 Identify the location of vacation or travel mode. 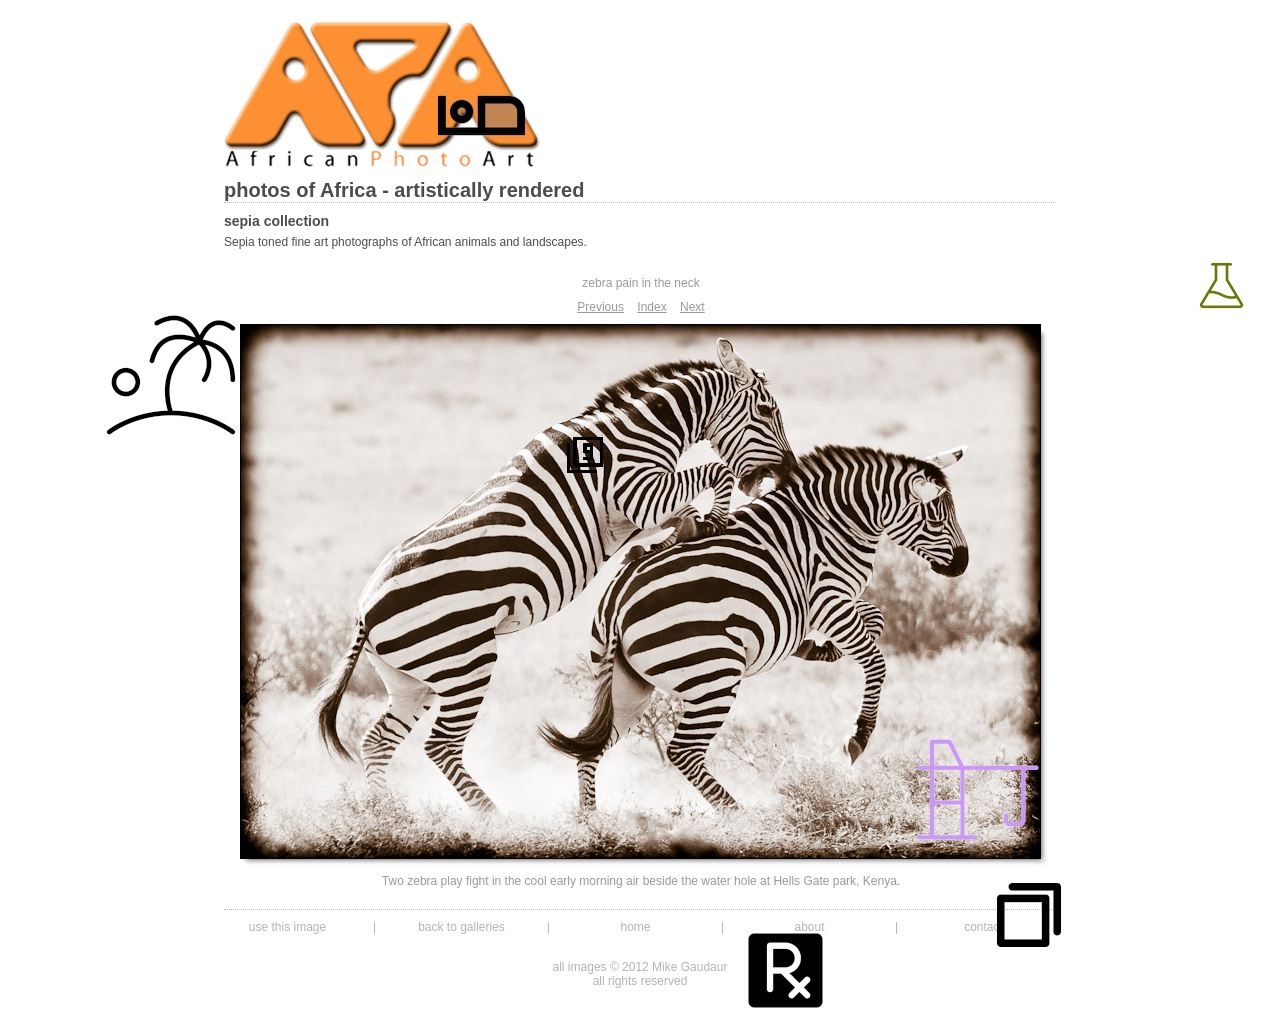
(171, 375).